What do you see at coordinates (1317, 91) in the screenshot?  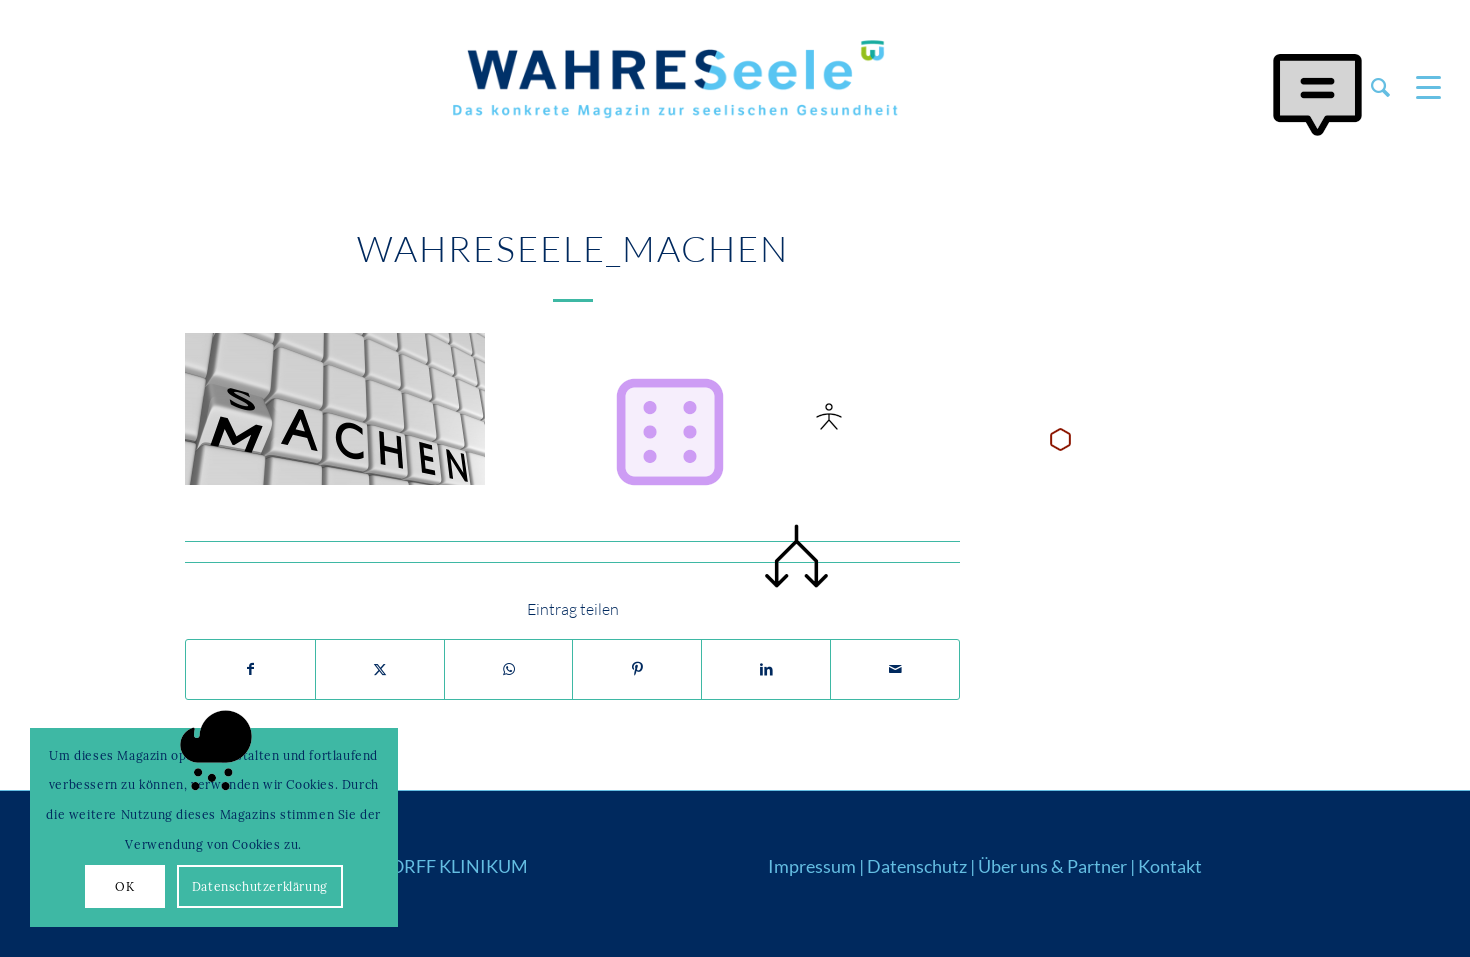 I see `open chat or messaging` at bounding box center [1317, 91].